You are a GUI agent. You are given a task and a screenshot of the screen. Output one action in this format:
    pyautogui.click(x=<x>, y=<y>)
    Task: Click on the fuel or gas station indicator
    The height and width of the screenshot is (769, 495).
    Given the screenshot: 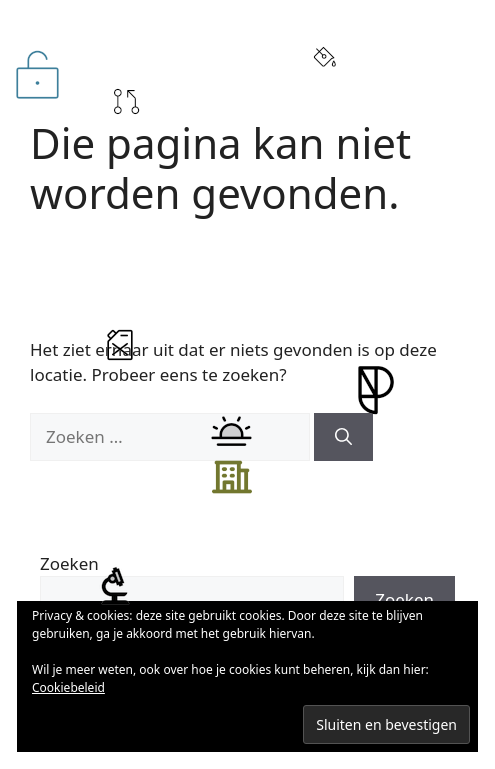 What is the action you would take?
    pyautogui.click(x=120, y=345)
    